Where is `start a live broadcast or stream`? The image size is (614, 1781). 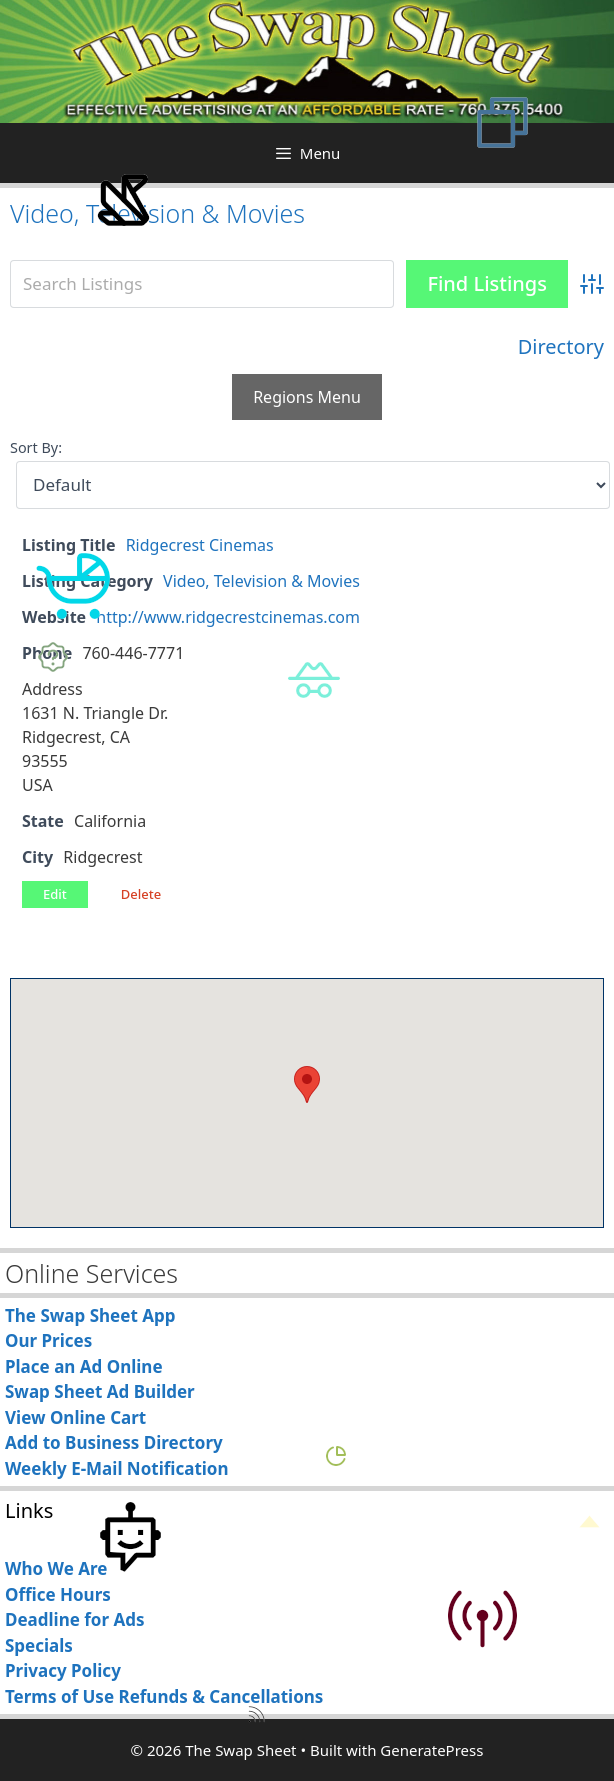
start a live broadcast or stream is located at coordinates (482, 1618).